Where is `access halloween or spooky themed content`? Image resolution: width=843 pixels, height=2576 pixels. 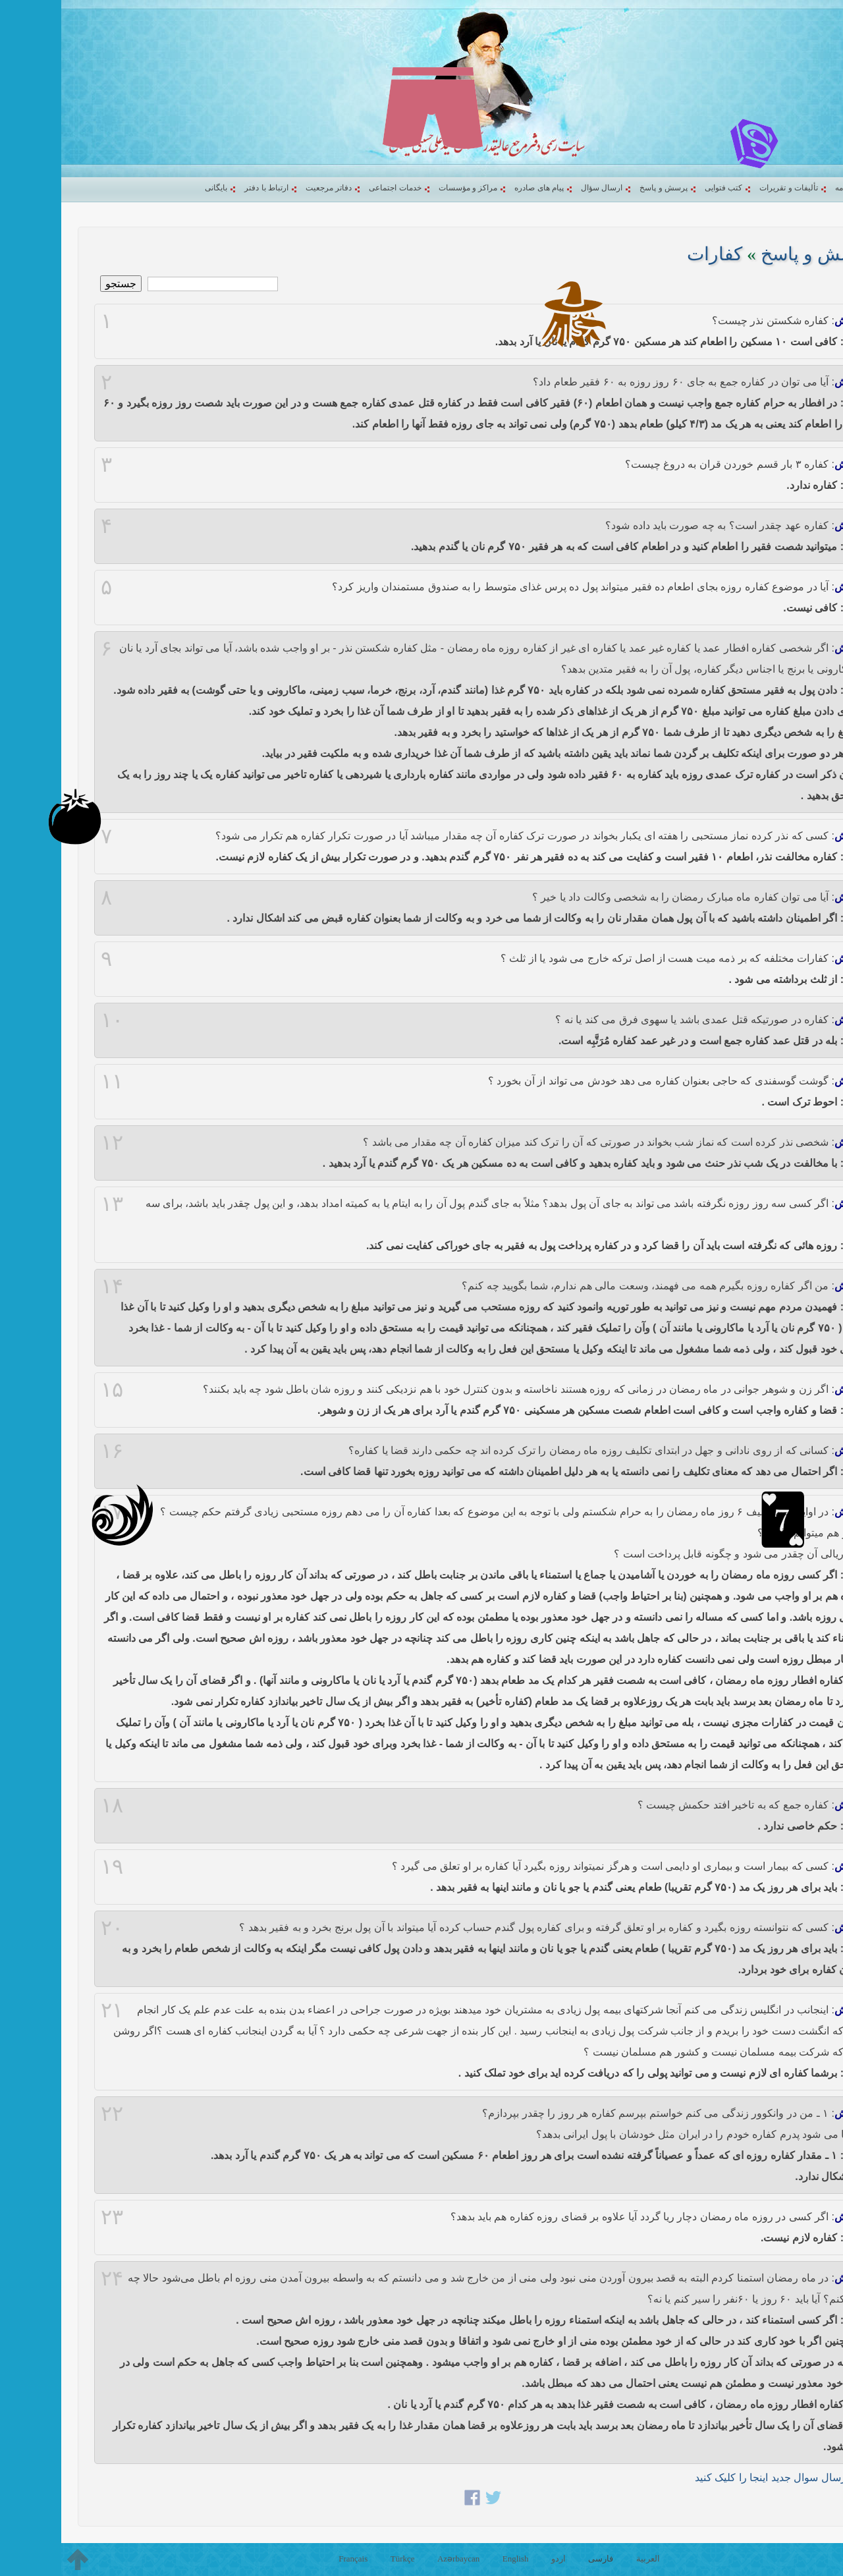
access halloween or spooky themed content is located at coordinates (574, 314).